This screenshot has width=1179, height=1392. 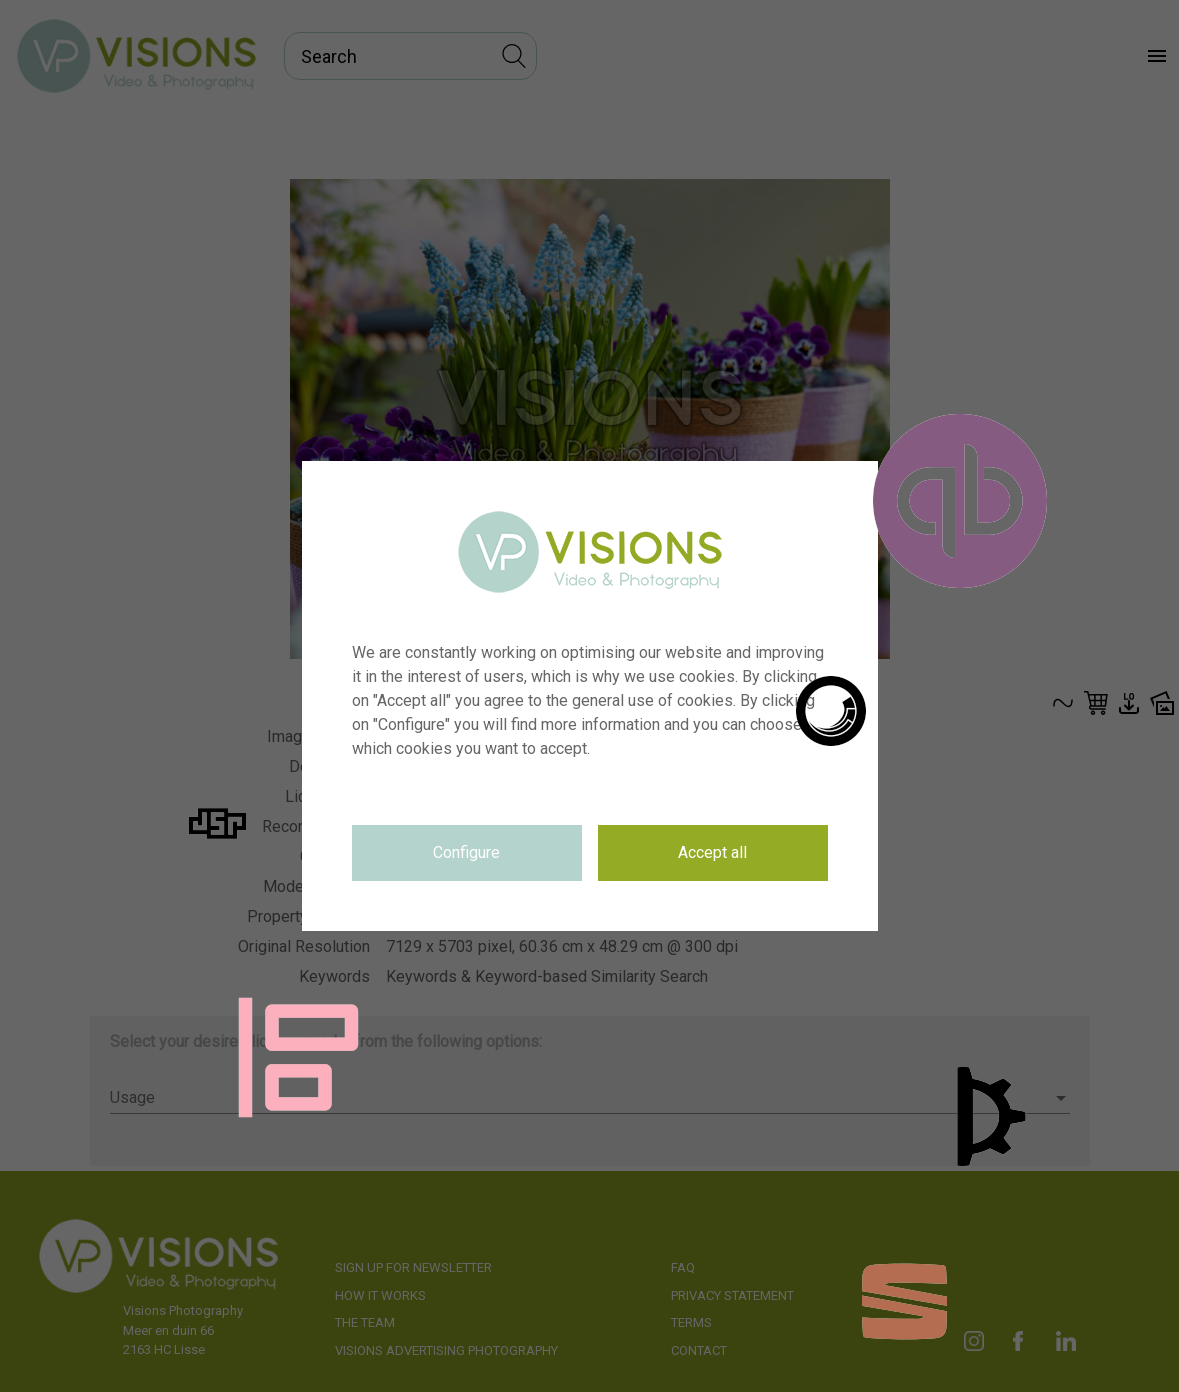 What do you see at coordinates (298, 1057) in the screenshot?
I see `align selected items to the left edge` at bounding box center [298, 1057].